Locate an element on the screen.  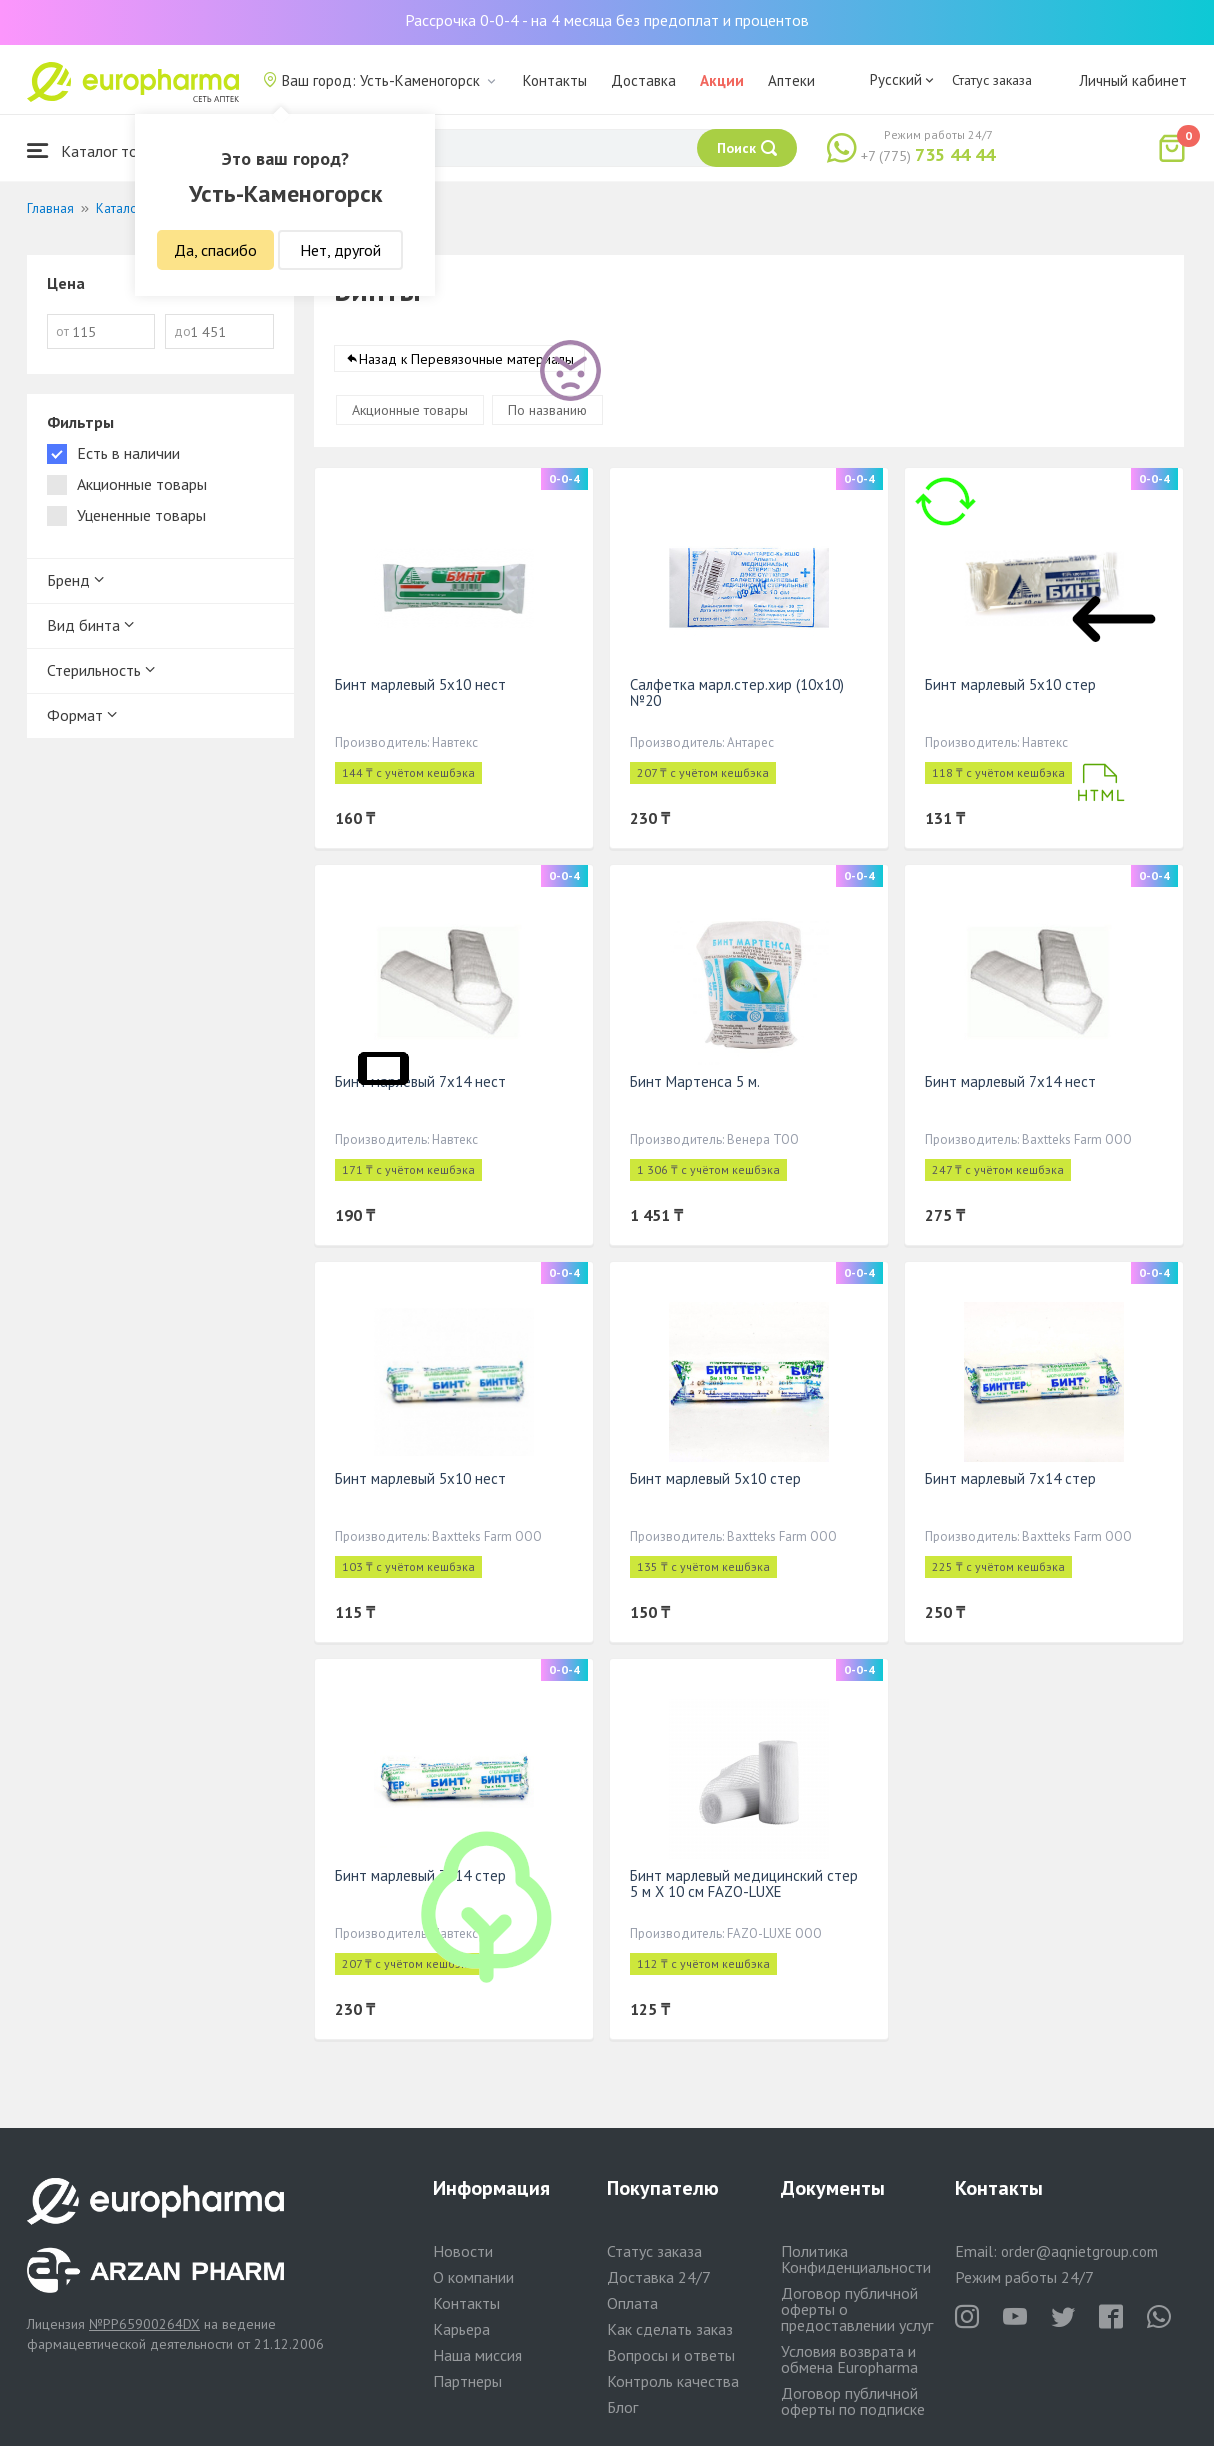
go back to the previous page is located at coordinates (1114, 619).